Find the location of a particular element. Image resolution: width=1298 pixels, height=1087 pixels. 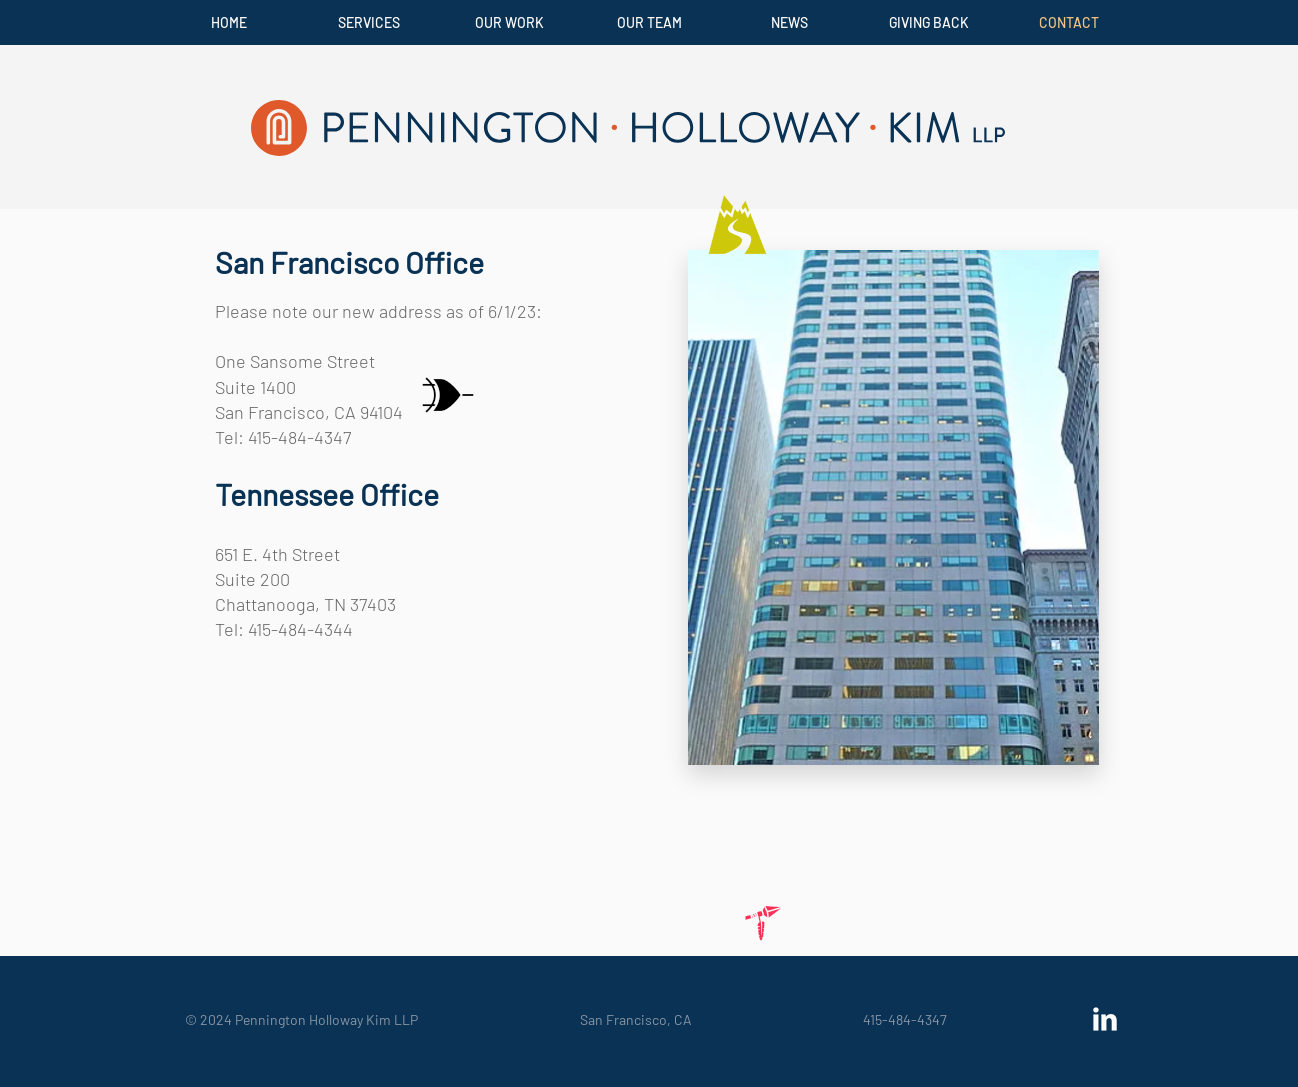

explore mountain trails or scenic routes is located at coordinates (737, 224).